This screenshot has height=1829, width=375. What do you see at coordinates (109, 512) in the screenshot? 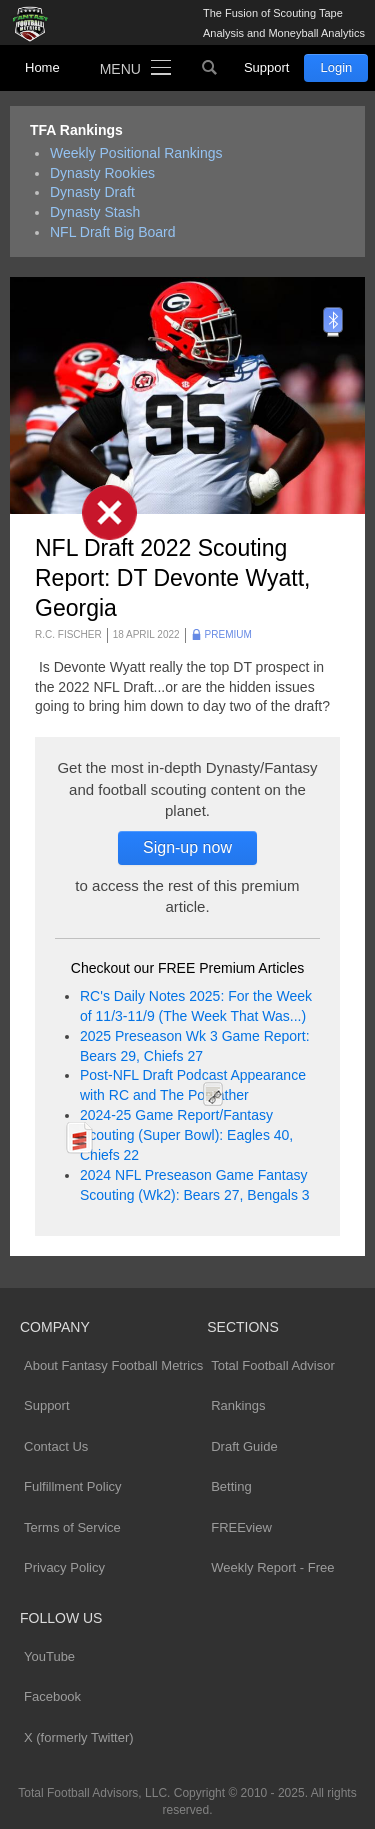
I see `cancel or close the current action` at bounding box center [109, 512].